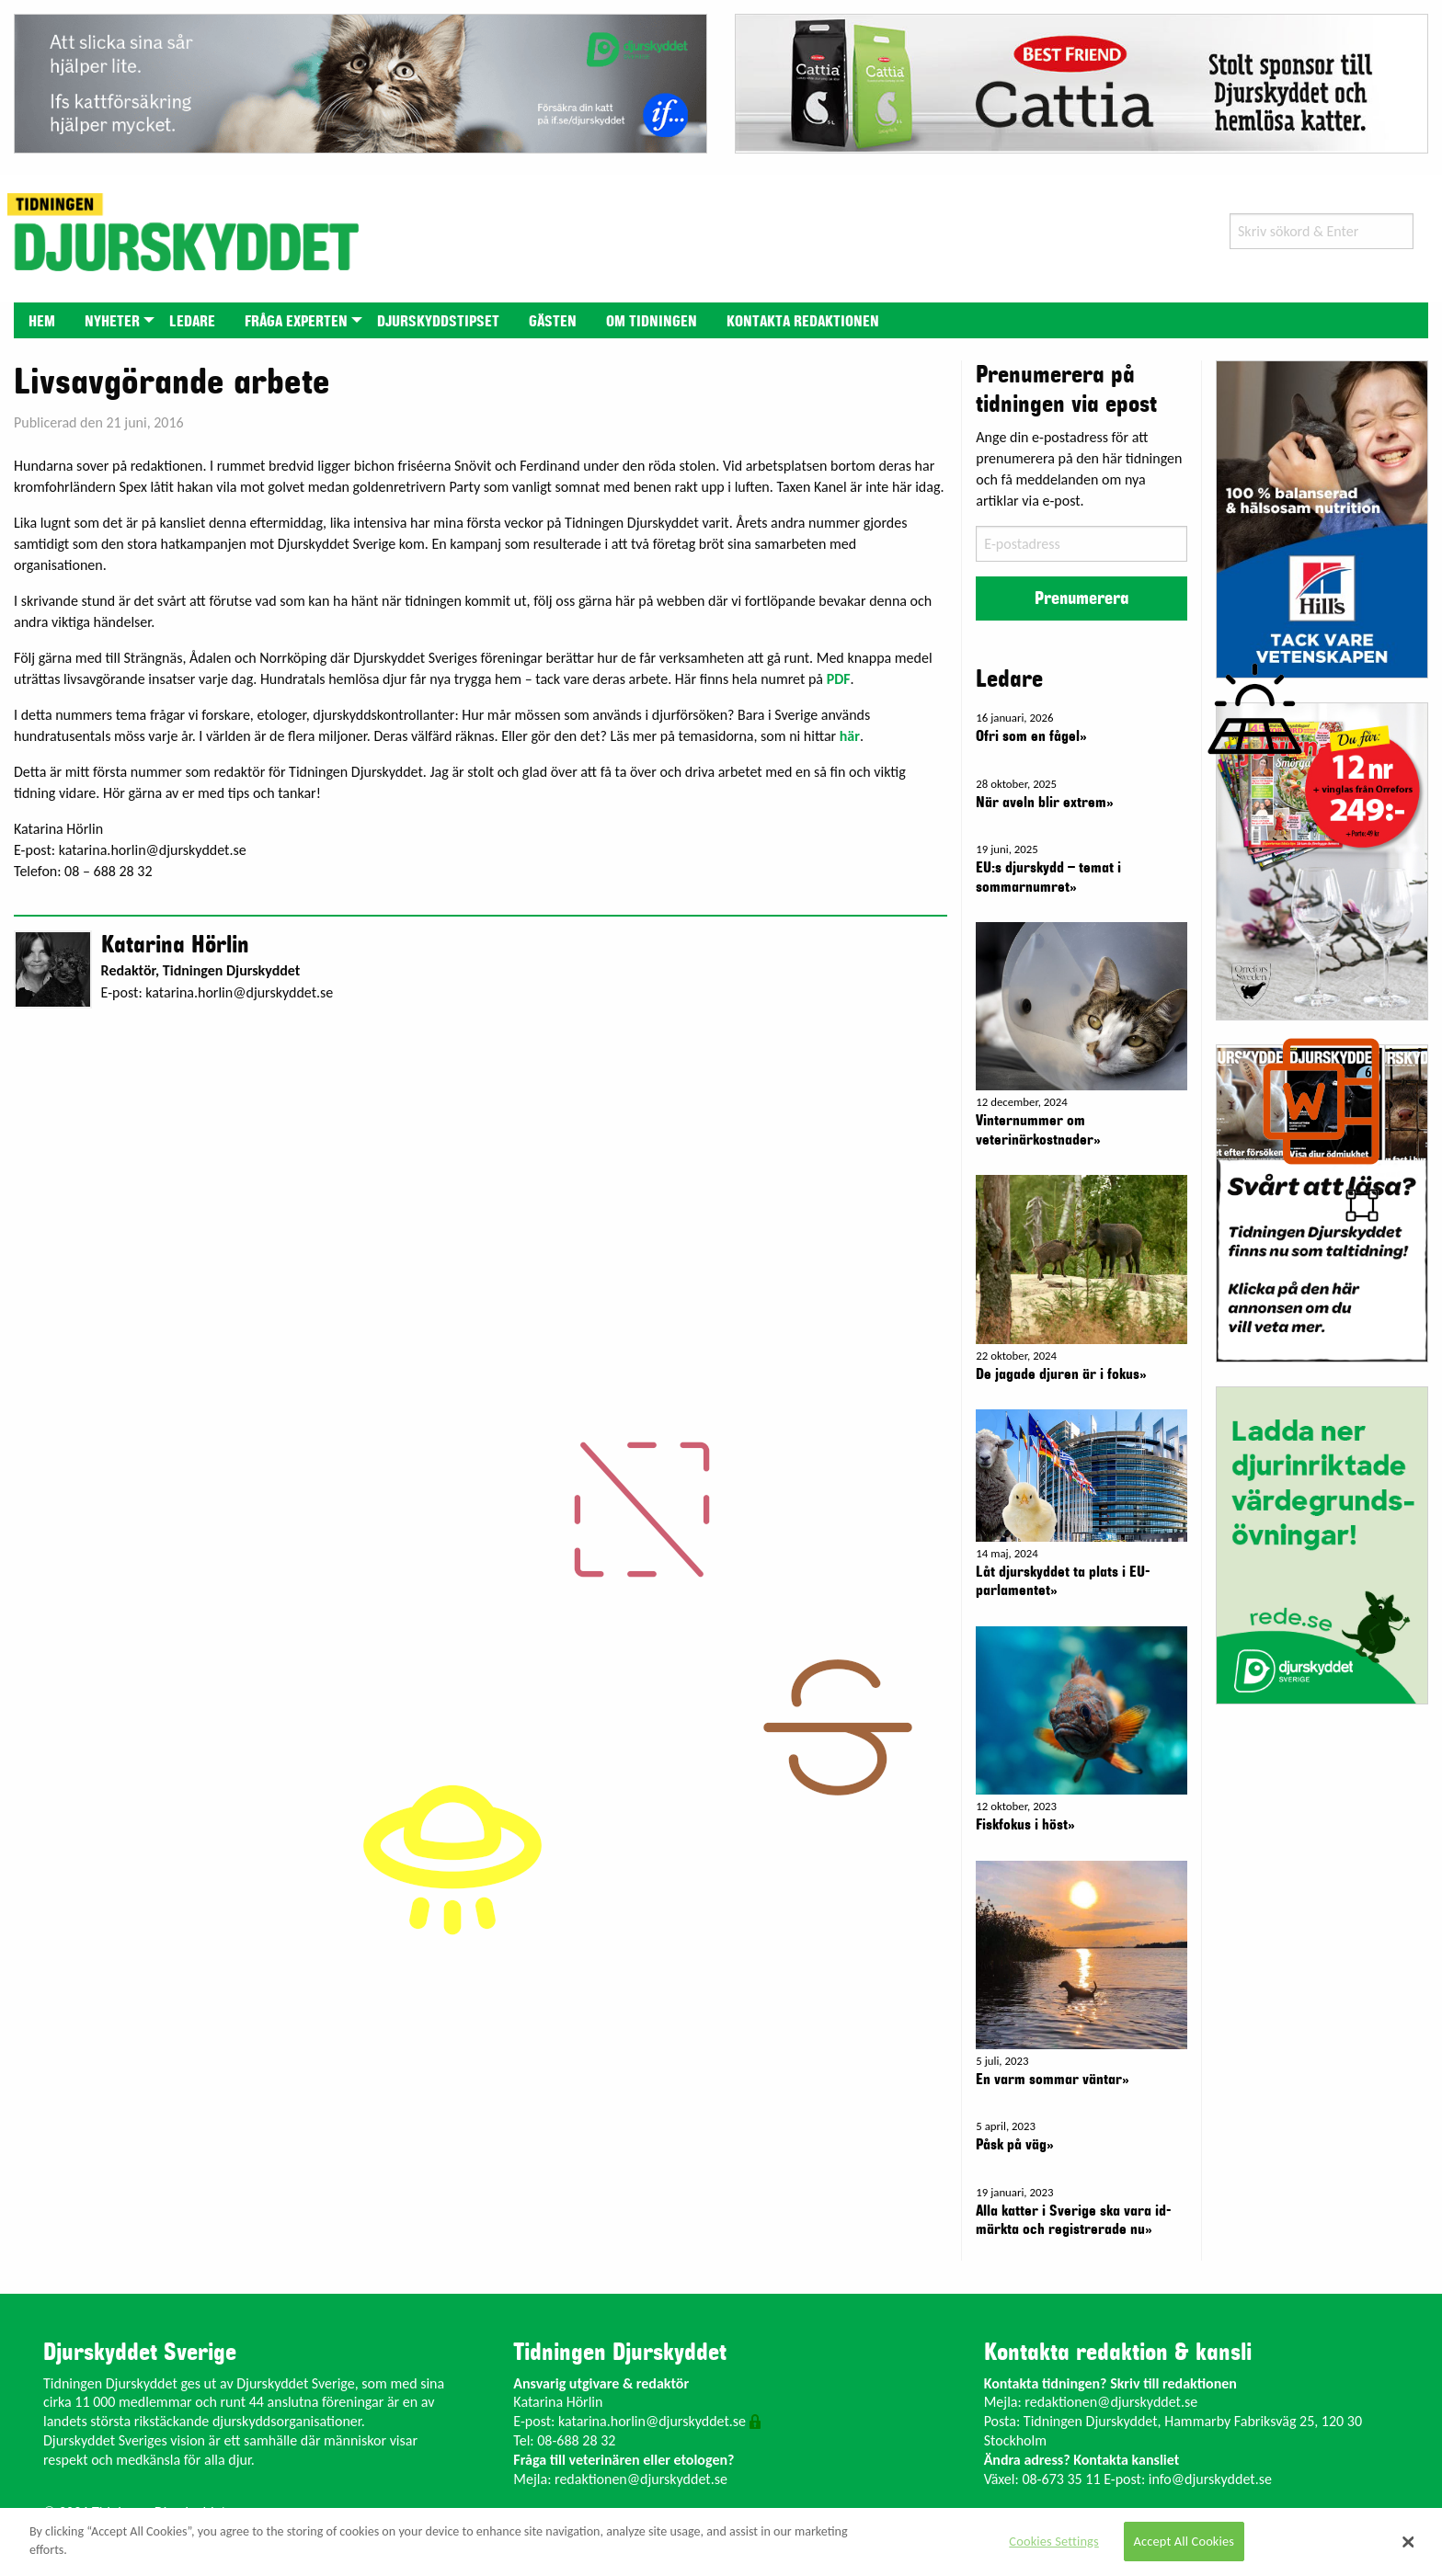 The height and width of the screenshot is (2576, 1442). What do you see at coordinates (1254, 713) in the screenshot?
I see `view solar energy status` at bounding box center [1254, 713].